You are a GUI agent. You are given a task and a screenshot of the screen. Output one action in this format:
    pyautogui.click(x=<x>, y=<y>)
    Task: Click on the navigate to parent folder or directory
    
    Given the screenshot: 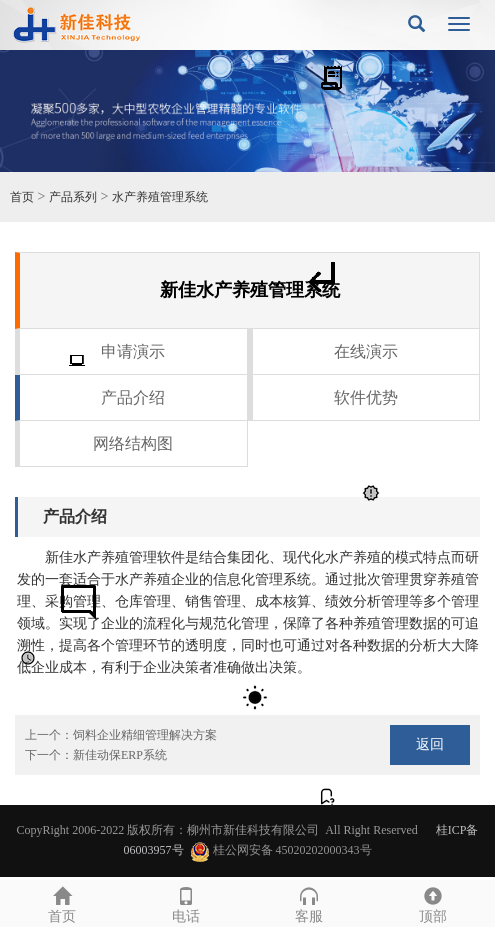 What is the action you would take?
    pyautogui.click(x=320, y=276)
    